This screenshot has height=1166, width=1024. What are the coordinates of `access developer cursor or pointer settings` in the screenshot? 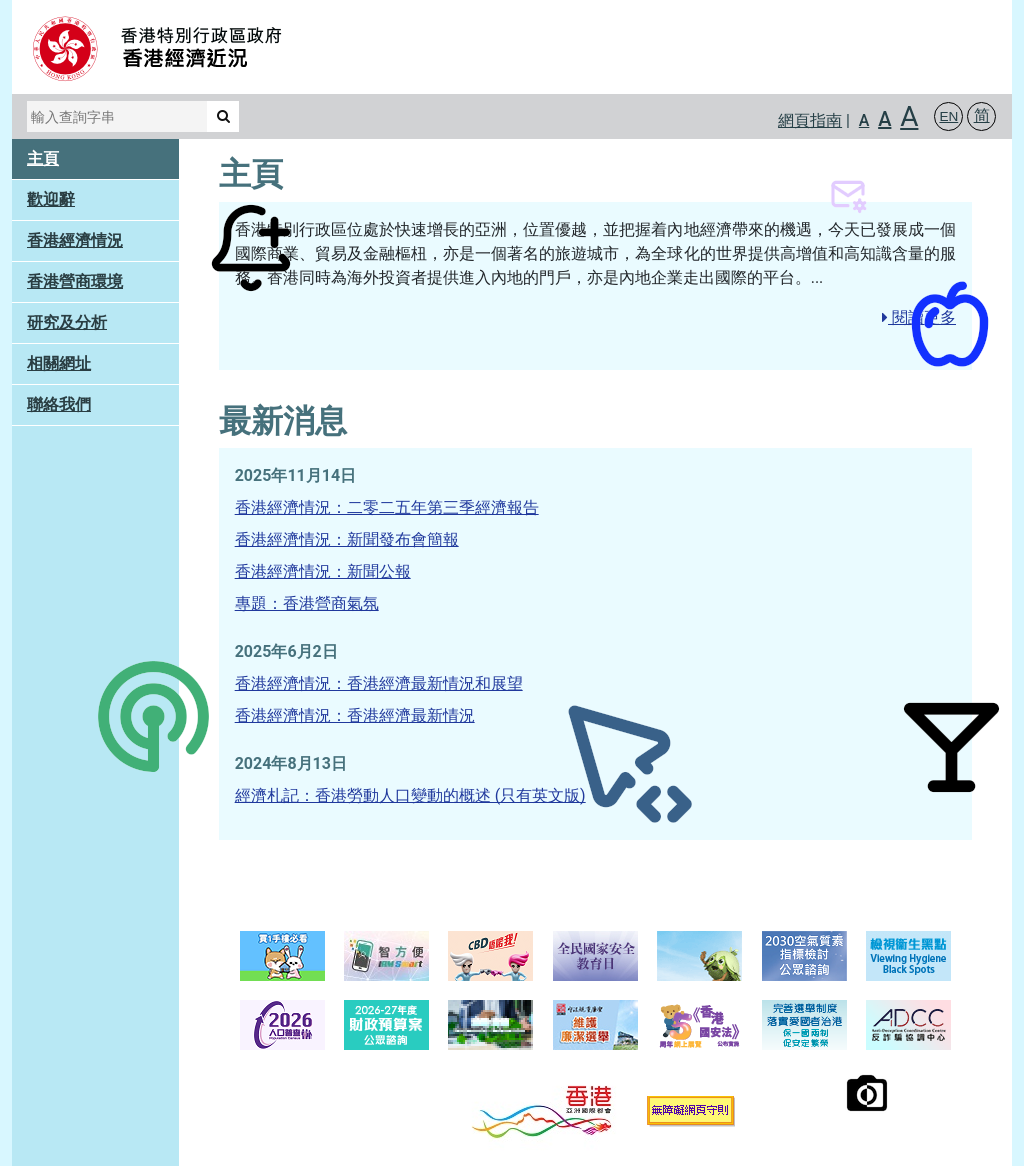 It's located at (624, 761).